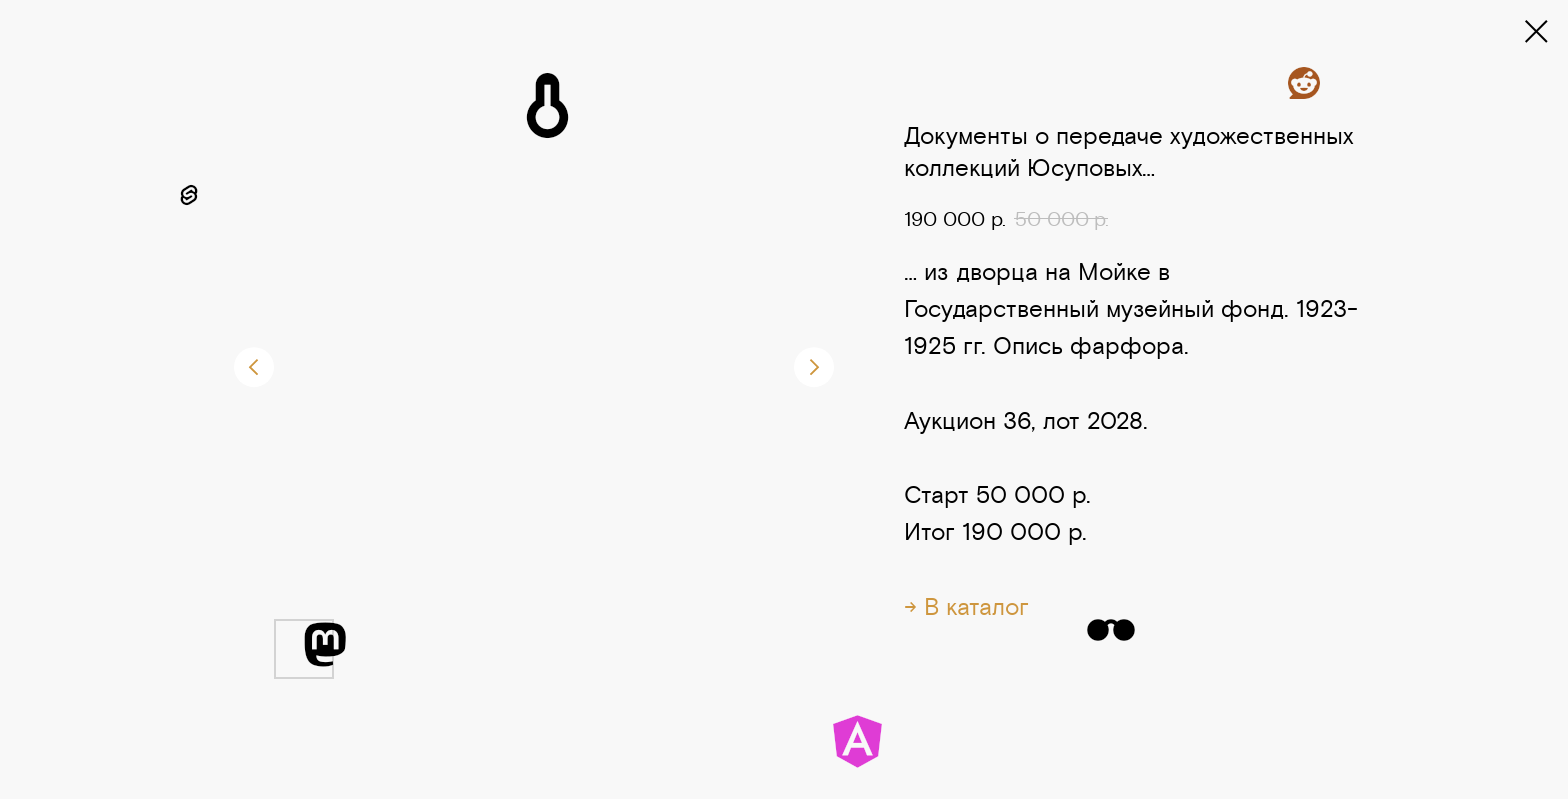 The width and height of the screenshot is (1568, 799). I want to click on indicates high temperature or heat warning, so click(547, 105).